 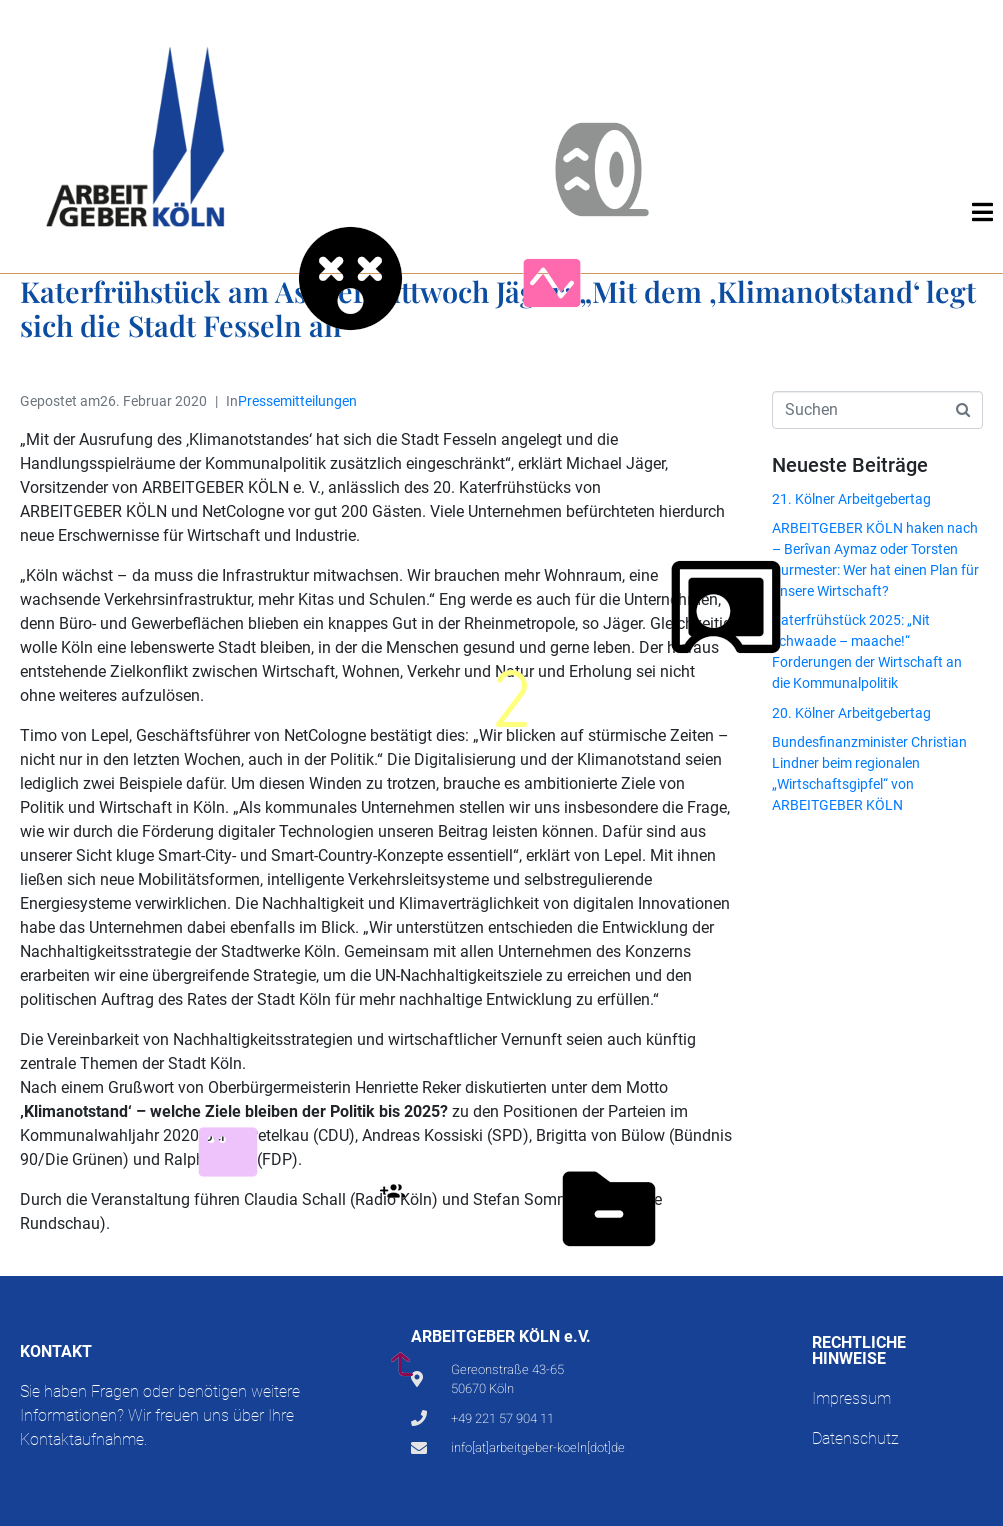 What do you see at coordinates (402, 1365) in the screenshot?
I see `go back and up in navigation hierarchy` at bounding box center [402, 1365].